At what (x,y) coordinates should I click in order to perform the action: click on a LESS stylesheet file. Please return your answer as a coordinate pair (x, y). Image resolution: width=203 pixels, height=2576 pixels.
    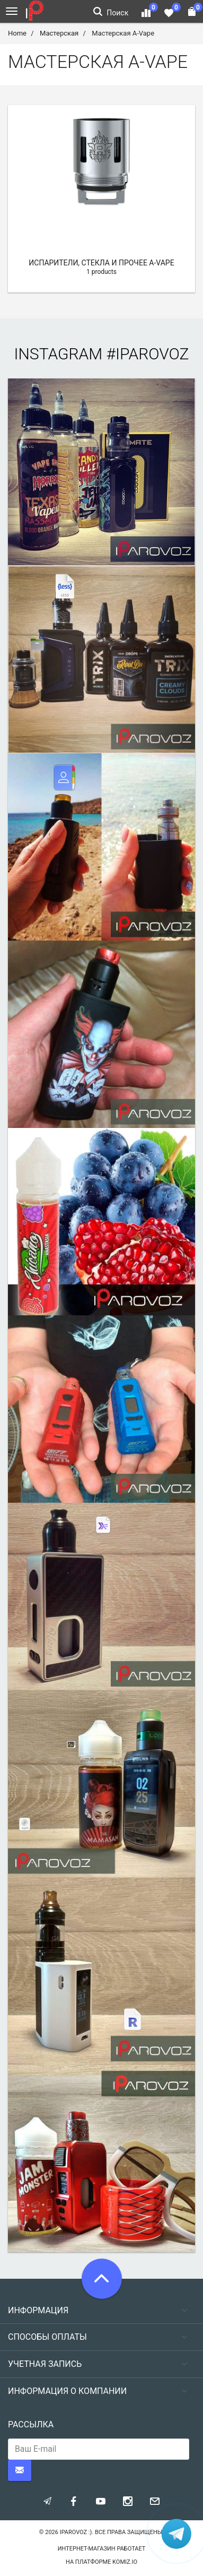
    Looking at the image, I should click on (65, 587).